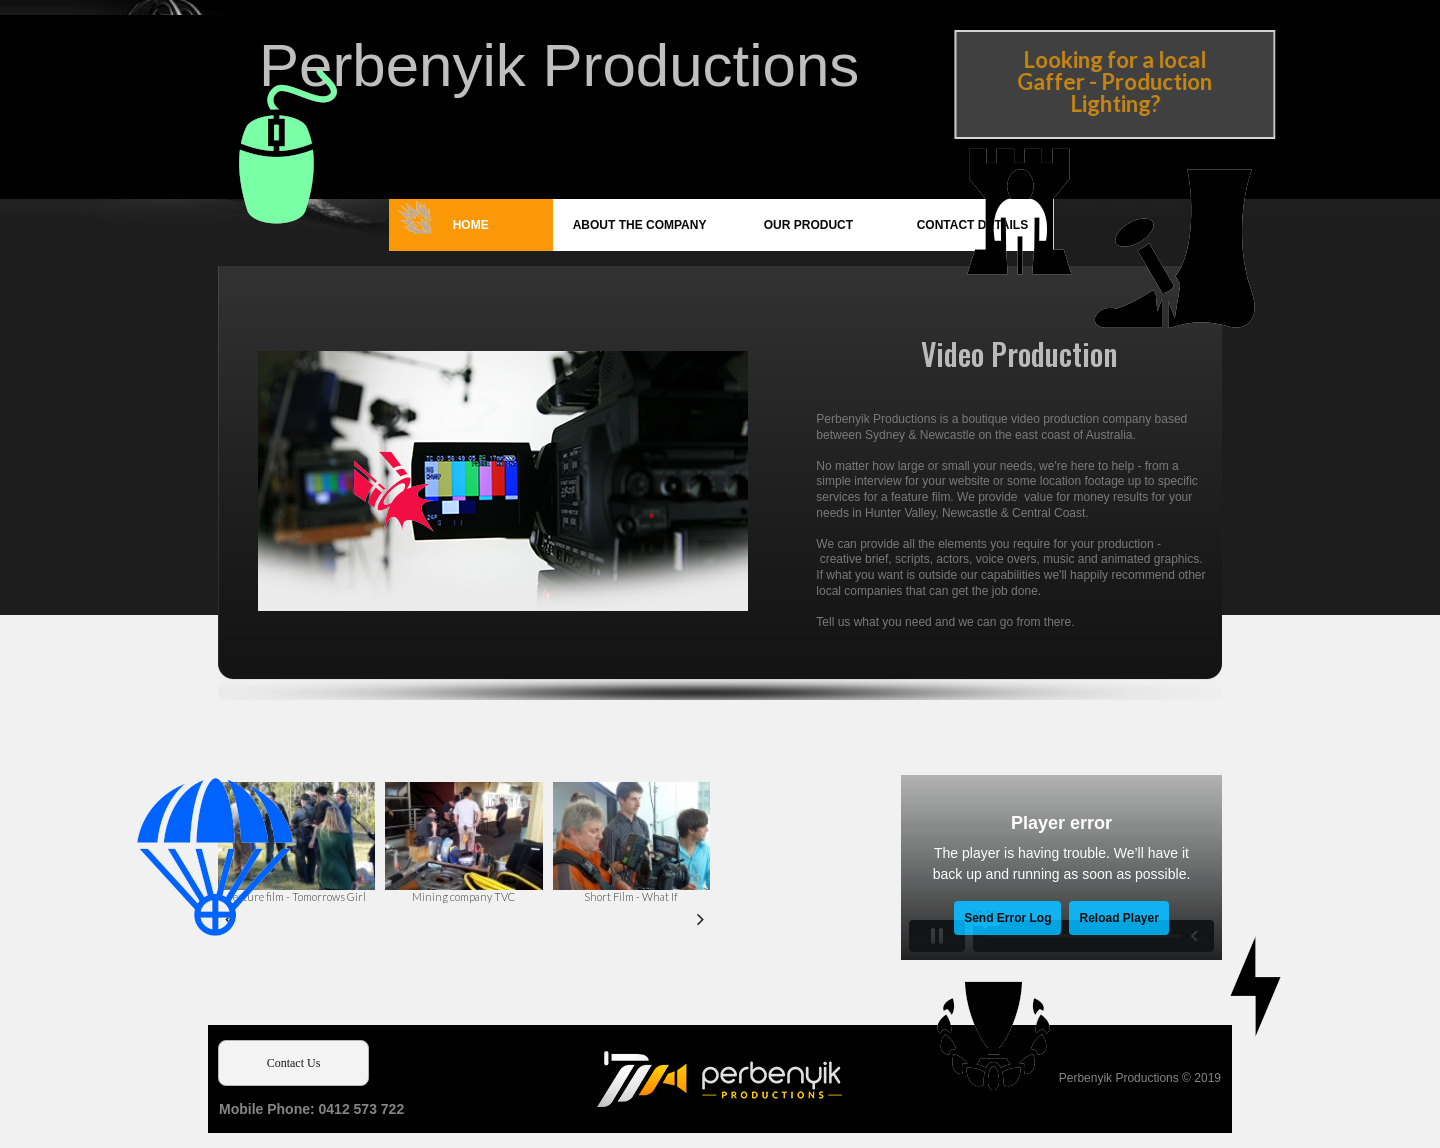 The height and width of the screenshot is (1148, 1440). Describe the element at coordinates (285, 150) in the screenshot. I see `indicates mouse input or cursor control settings` at that location.